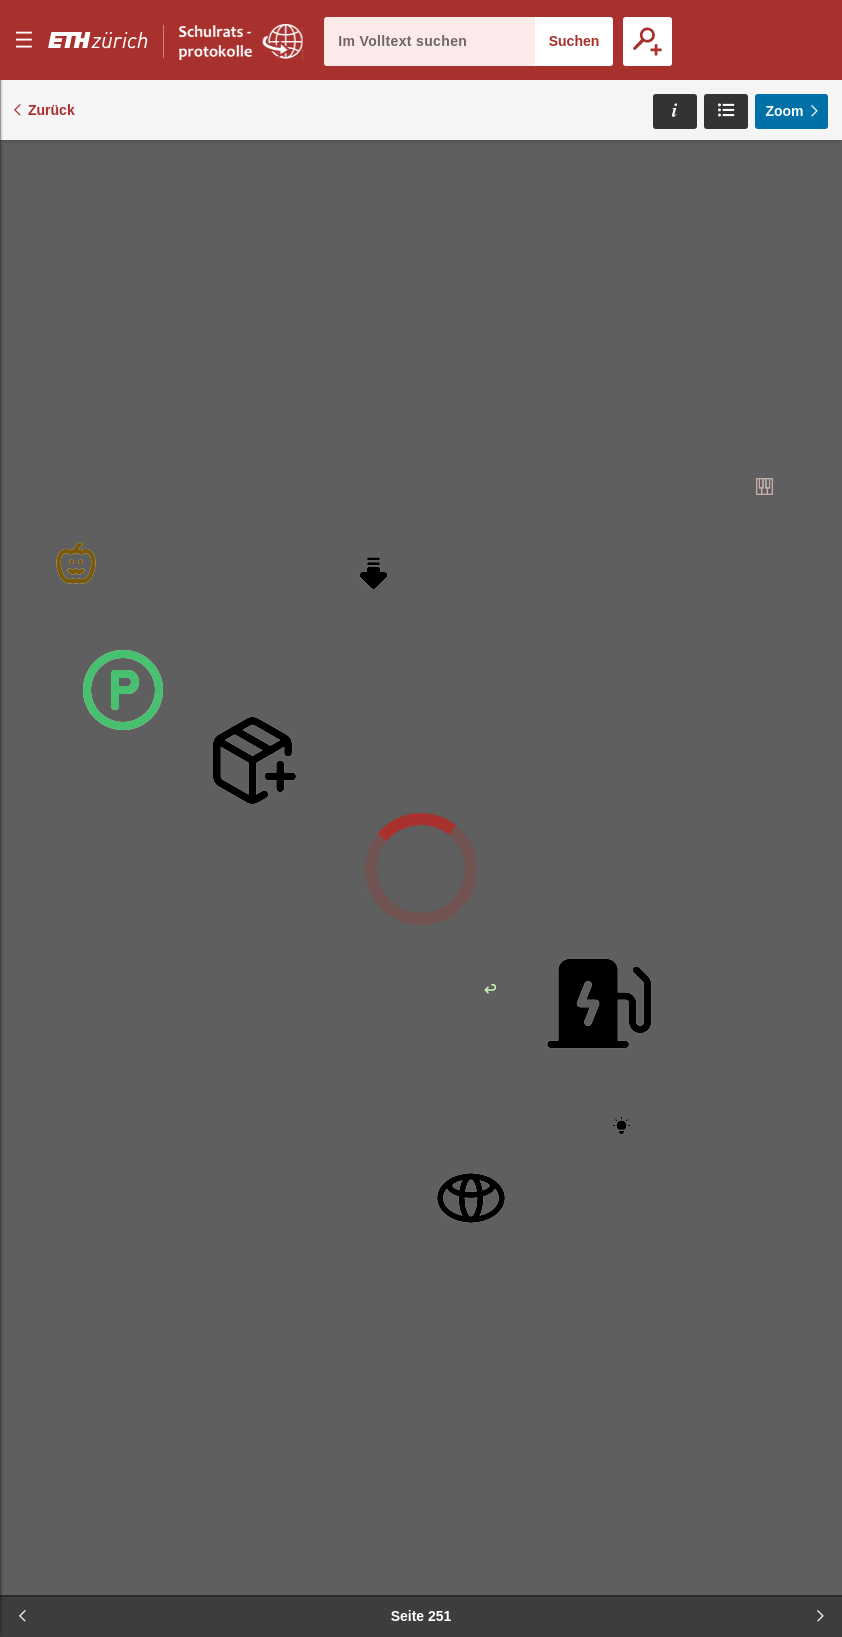 This screenshot has height=1637, width=842. I want to click on Toyota brand logo, so click(471, 1198).